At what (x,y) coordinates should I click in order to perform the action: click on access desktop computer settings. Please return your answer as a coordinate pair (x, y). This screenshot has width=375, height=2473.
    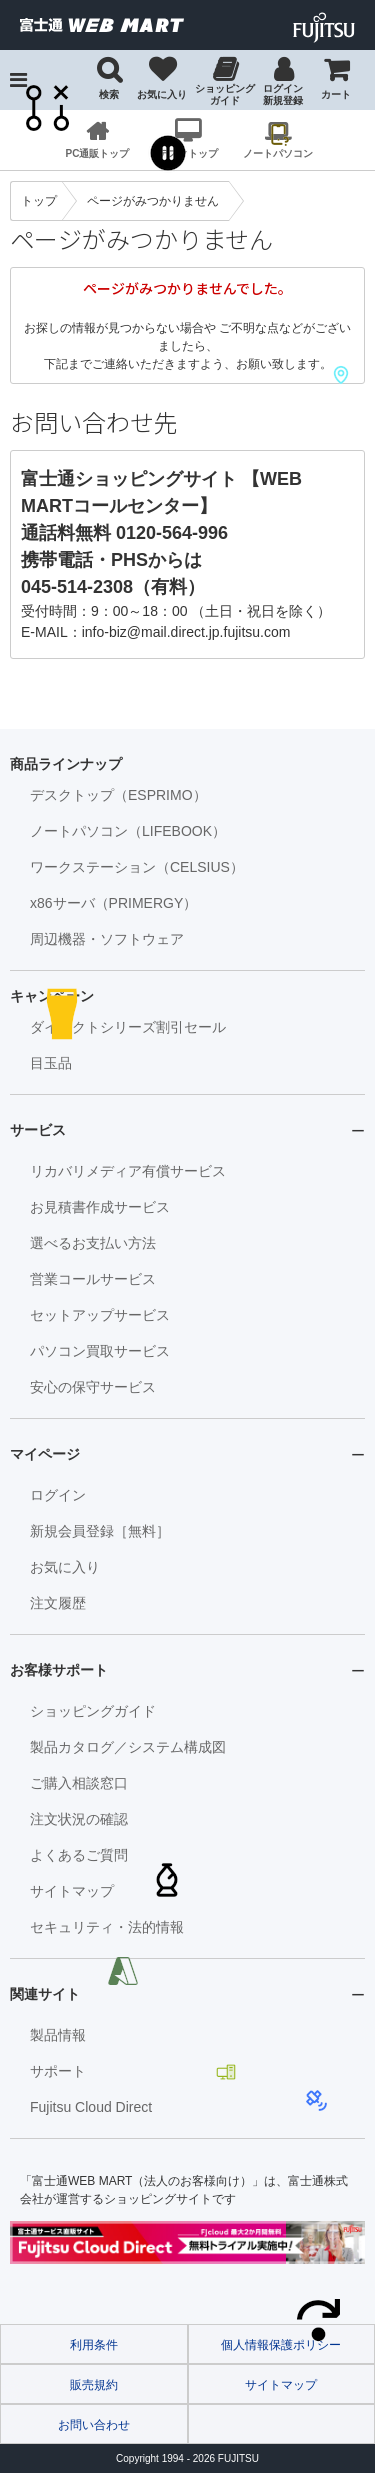
    Looking at the image, I should click on (226, 2072).